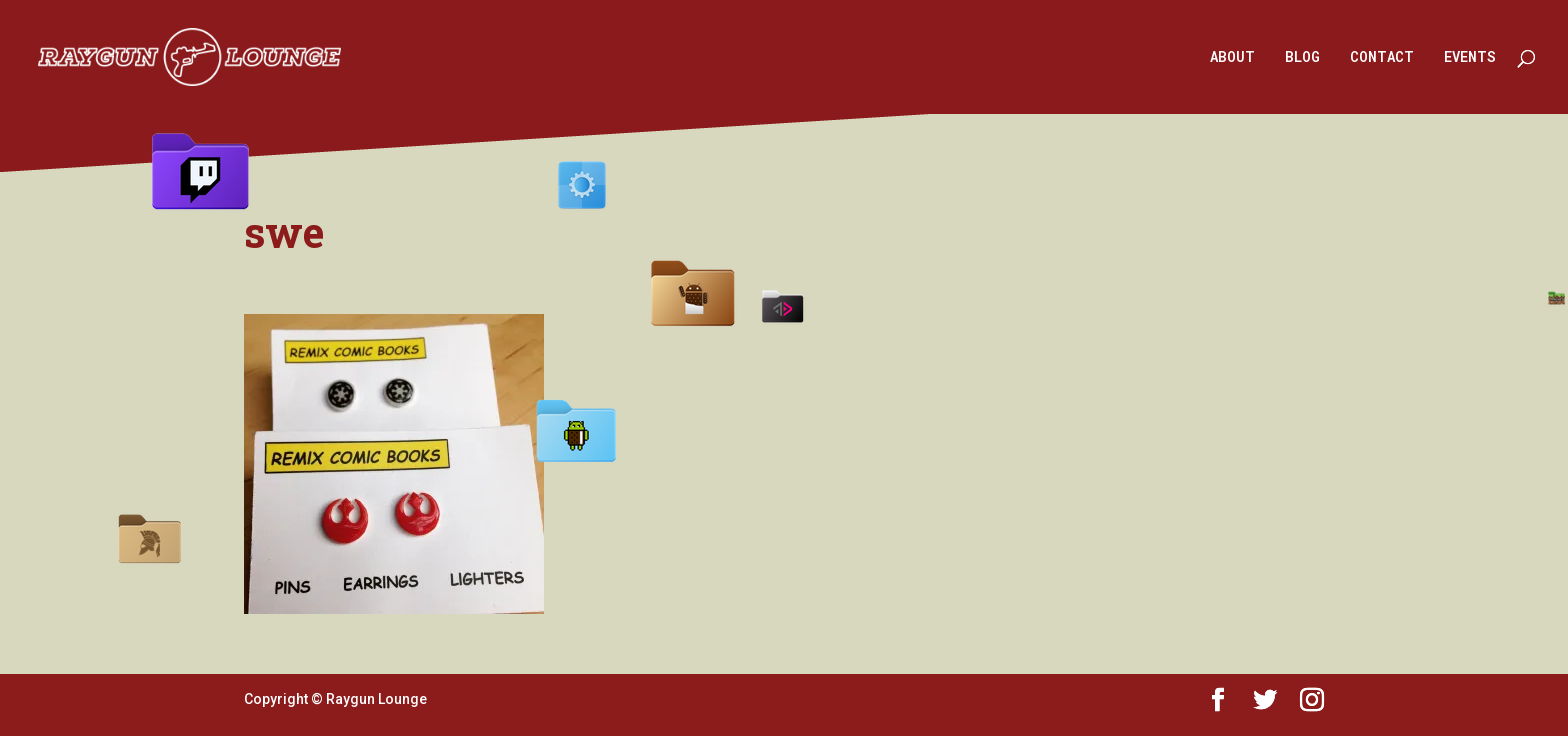 The width and height of the screenshot is (1568, 736). I want to click on folder containing historical or ancient history files, so click(149, 540).